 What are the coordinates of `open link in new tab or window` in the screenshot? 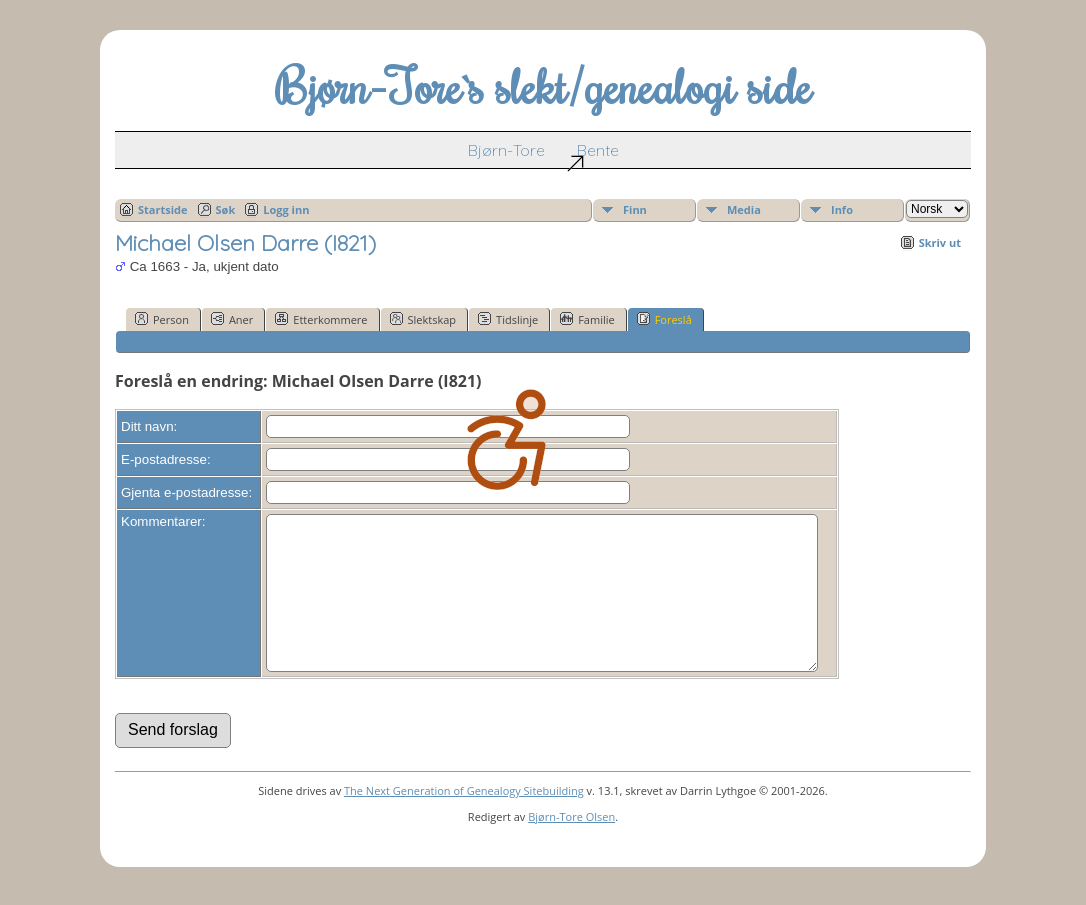 It's located at (575, 163).